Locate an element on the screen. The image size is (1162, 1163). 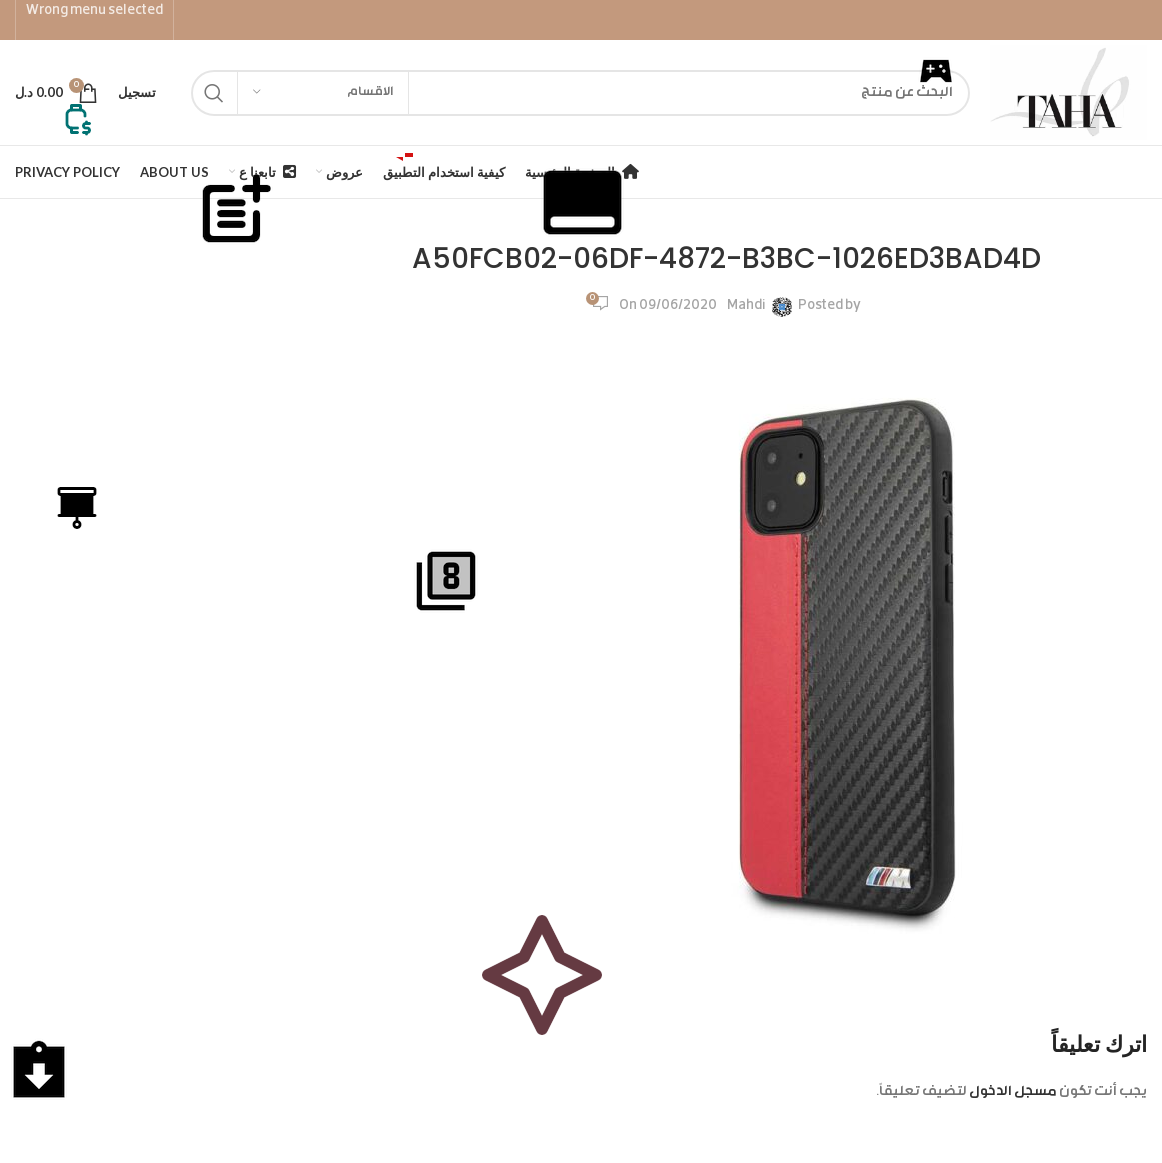
start a presentation is located at coordinates (77, 505).